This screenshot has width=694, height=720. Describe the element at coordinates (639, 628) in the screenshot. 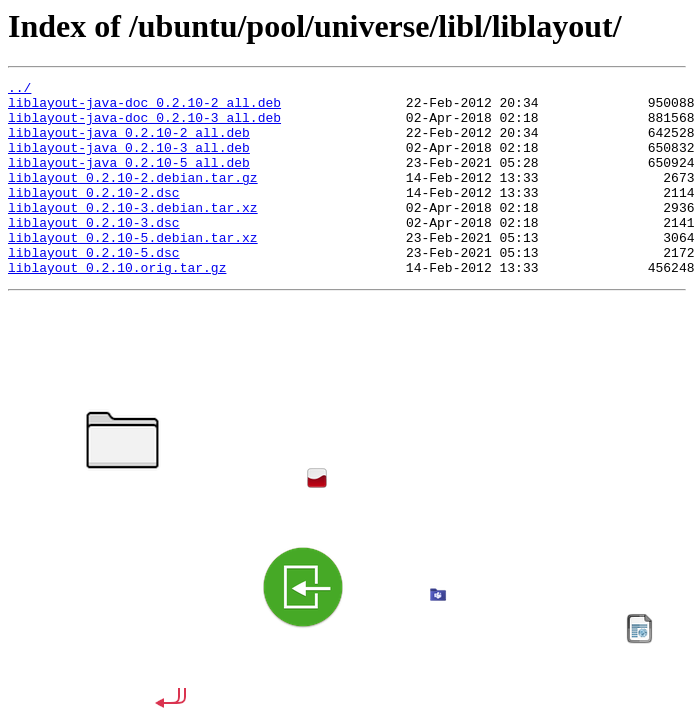

I see `open a web document file` at that location.